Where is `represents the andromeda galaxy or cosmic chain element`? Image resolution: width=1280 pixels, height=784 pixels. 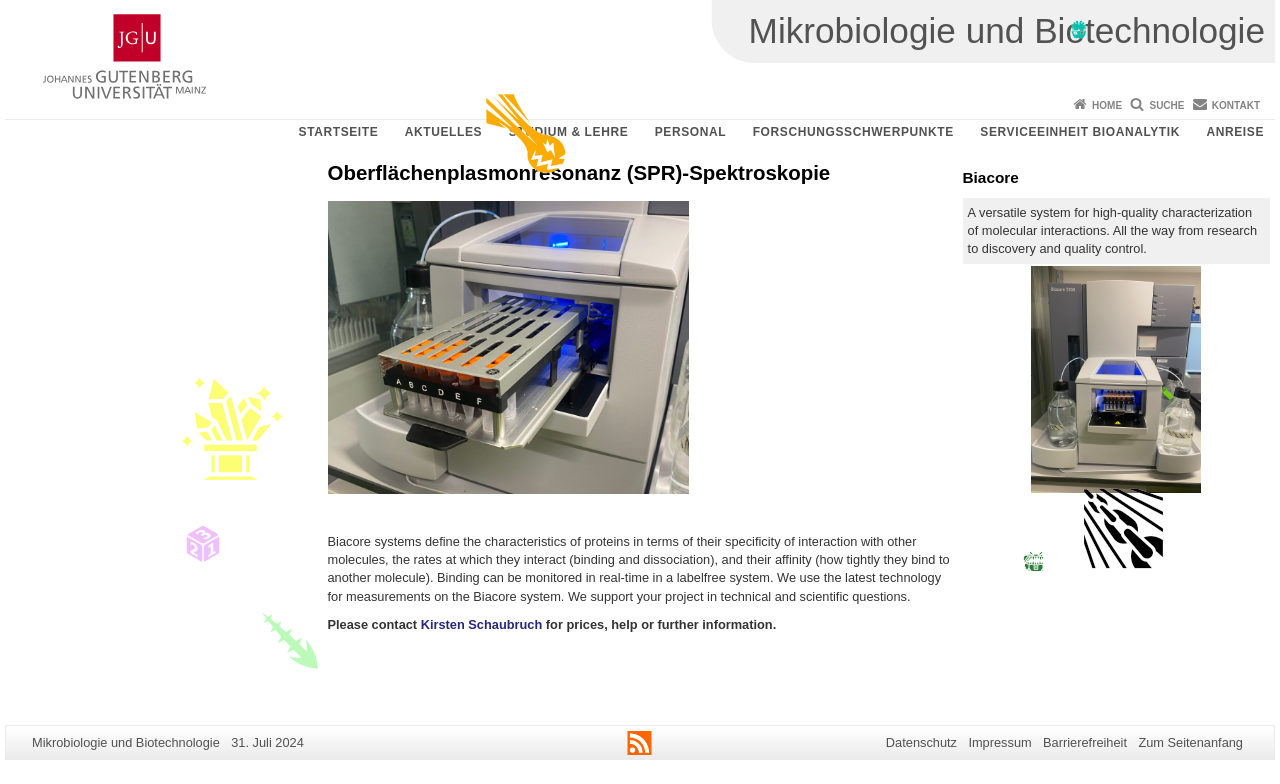
represents the andromeda galaxy or cosmic chain element is located at coordinates (1123, 528).